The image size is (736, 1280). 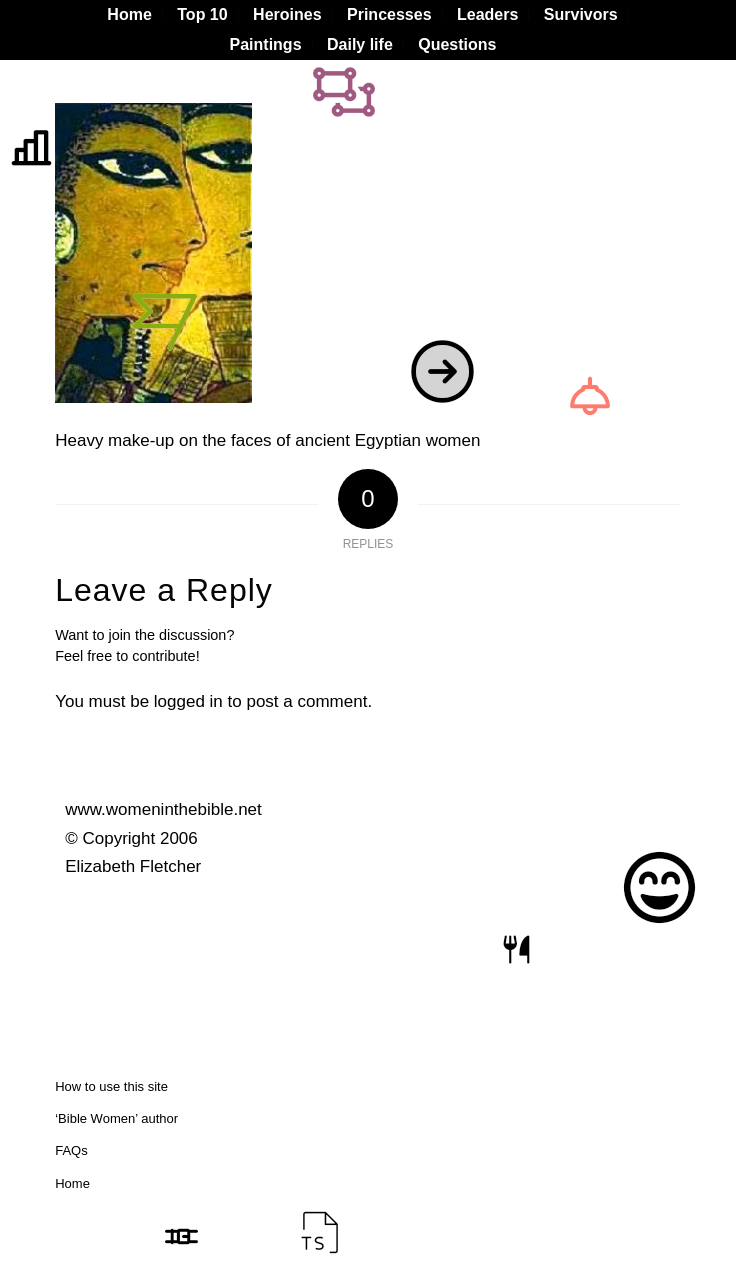 What do you see at coordinates (31, 148) in the screenshot?
I see `view analytics or statistics` at bounding box center [31, 148].